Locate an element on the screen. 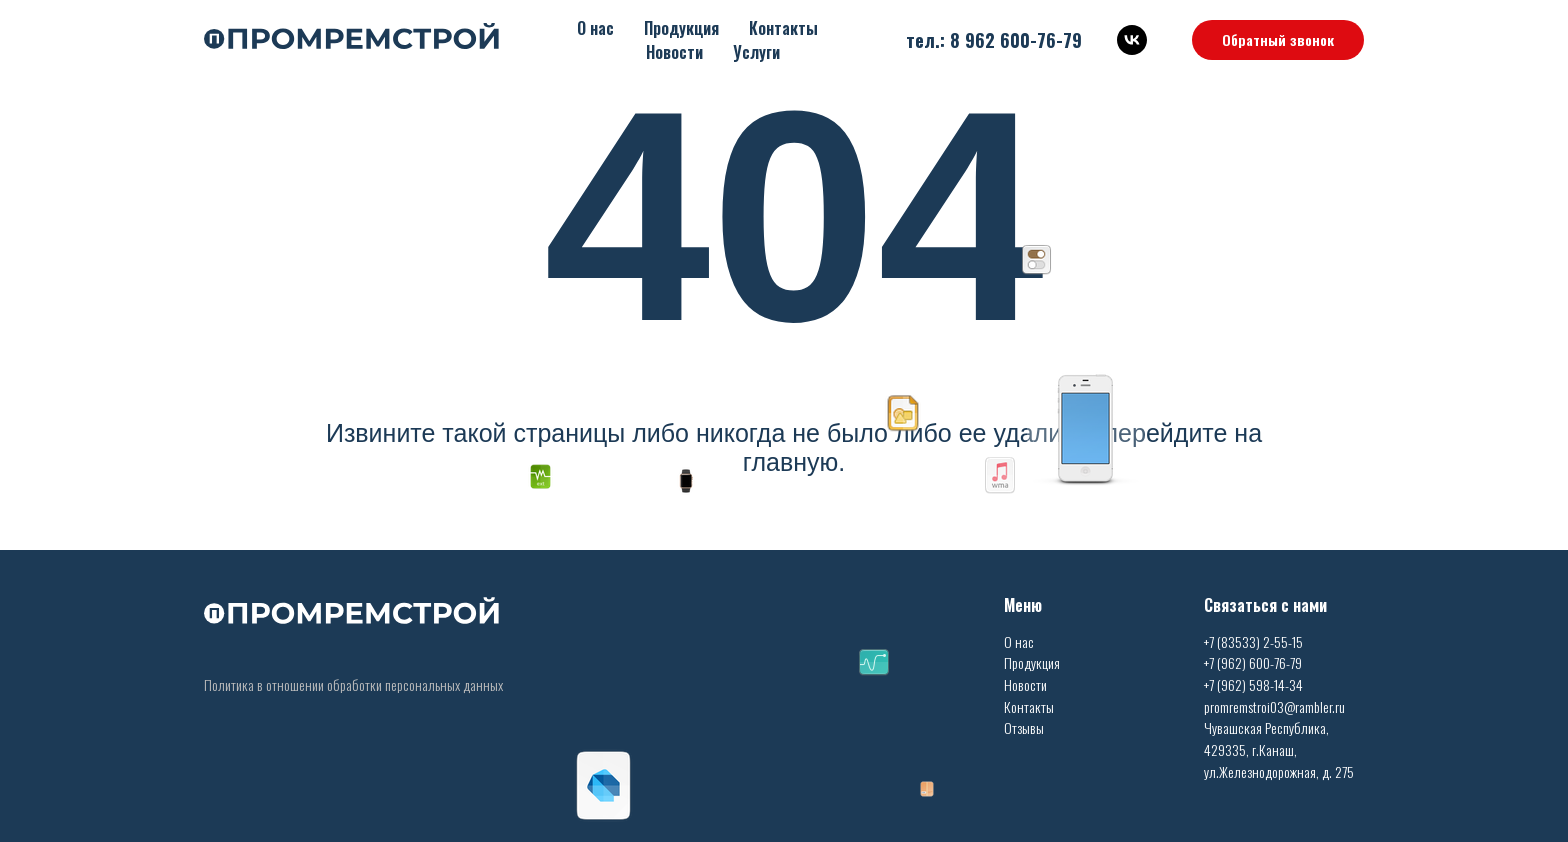 The width and height of the screenshot is (1568, 842). virtualbox extension pack file is located at coordinates (540, 476).